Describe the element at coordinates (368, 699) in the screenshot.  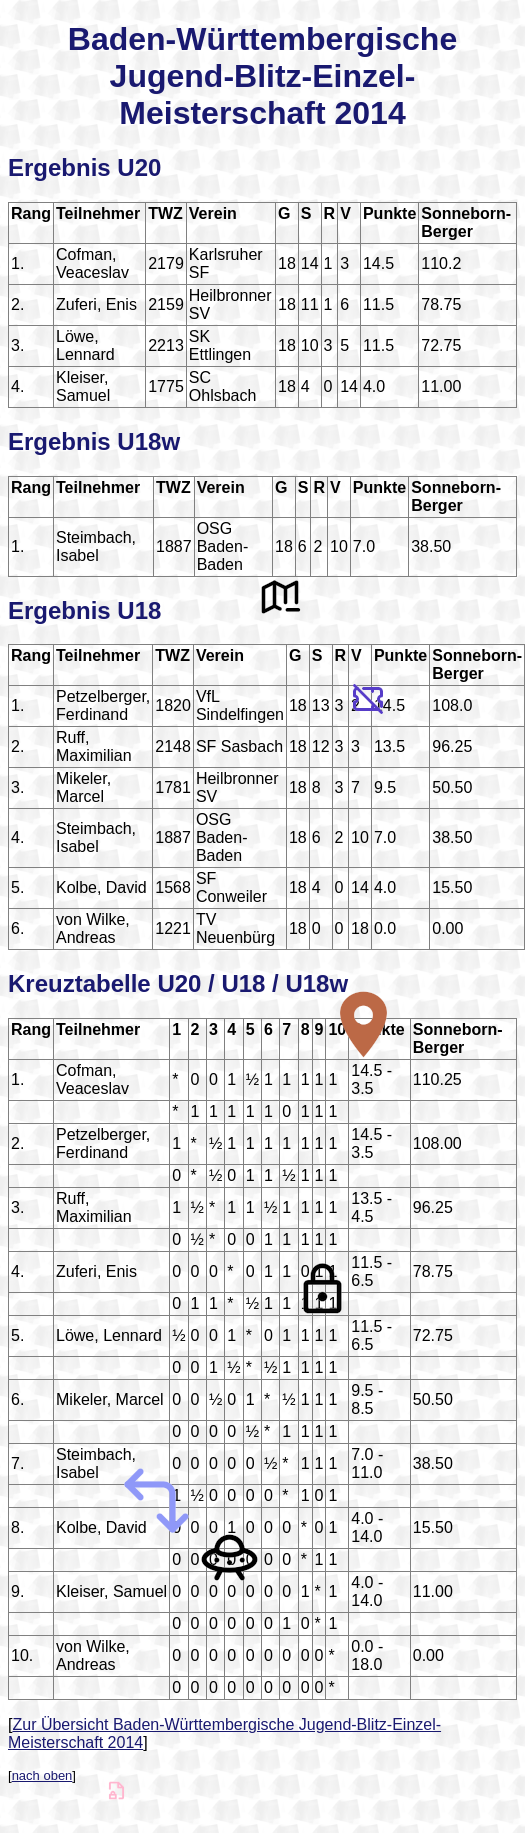
I see `ticket unavailable or sold out` at that location.